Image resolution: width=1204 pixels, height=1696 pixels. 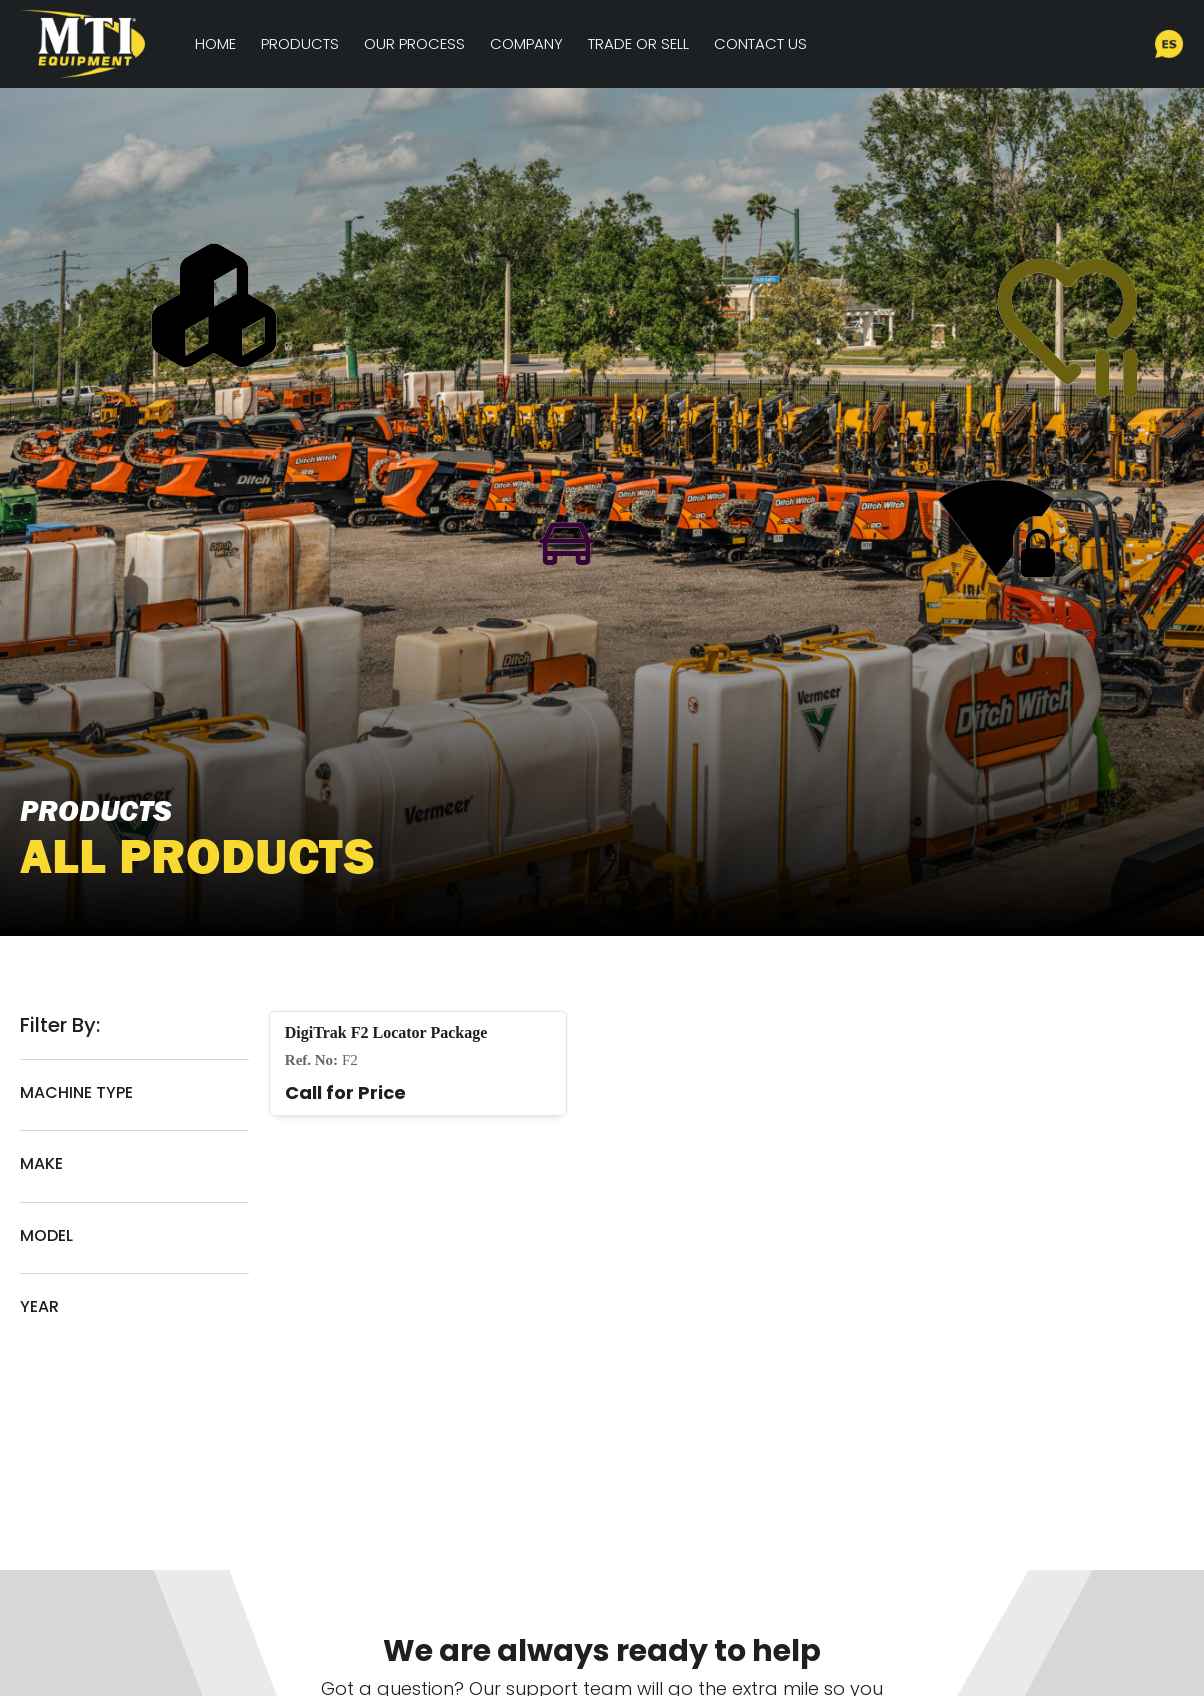 I want to click on pause health monitoring or tracking, so click(x=1067, y=321).